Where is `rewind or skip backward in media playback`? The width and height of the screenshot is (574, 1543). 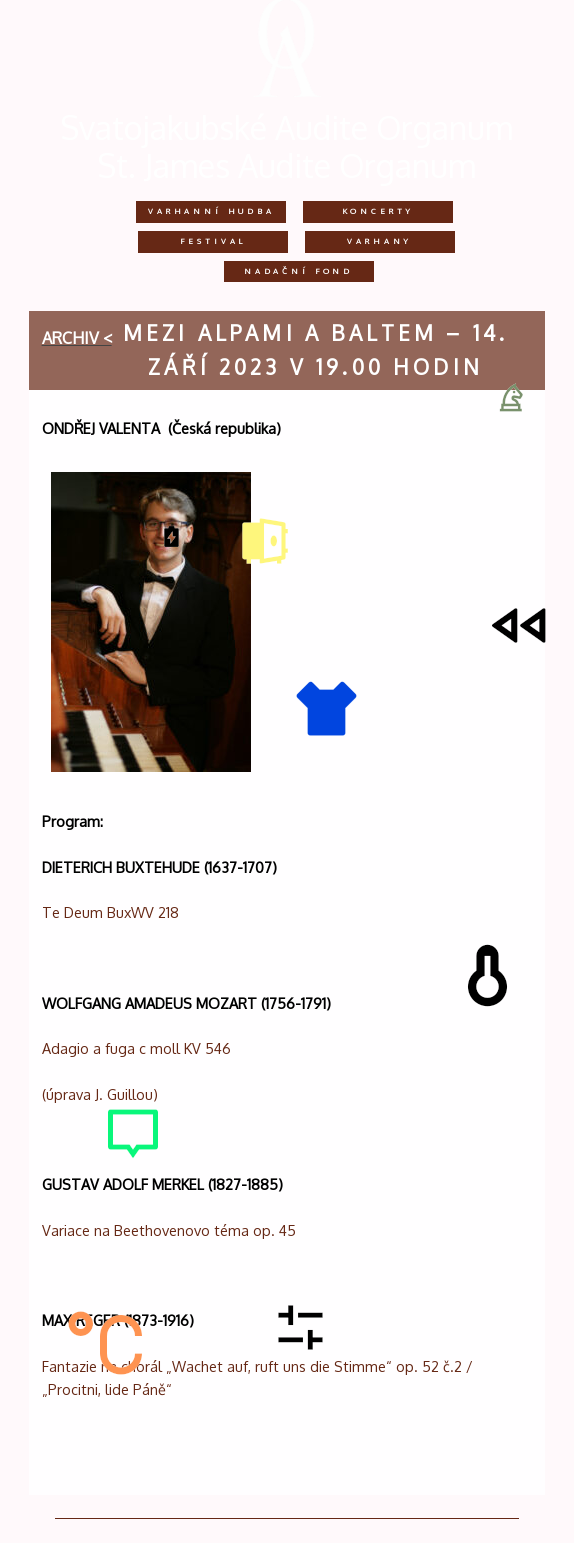
rewind or skip backward in media playback is located at coordinates (520, 625).